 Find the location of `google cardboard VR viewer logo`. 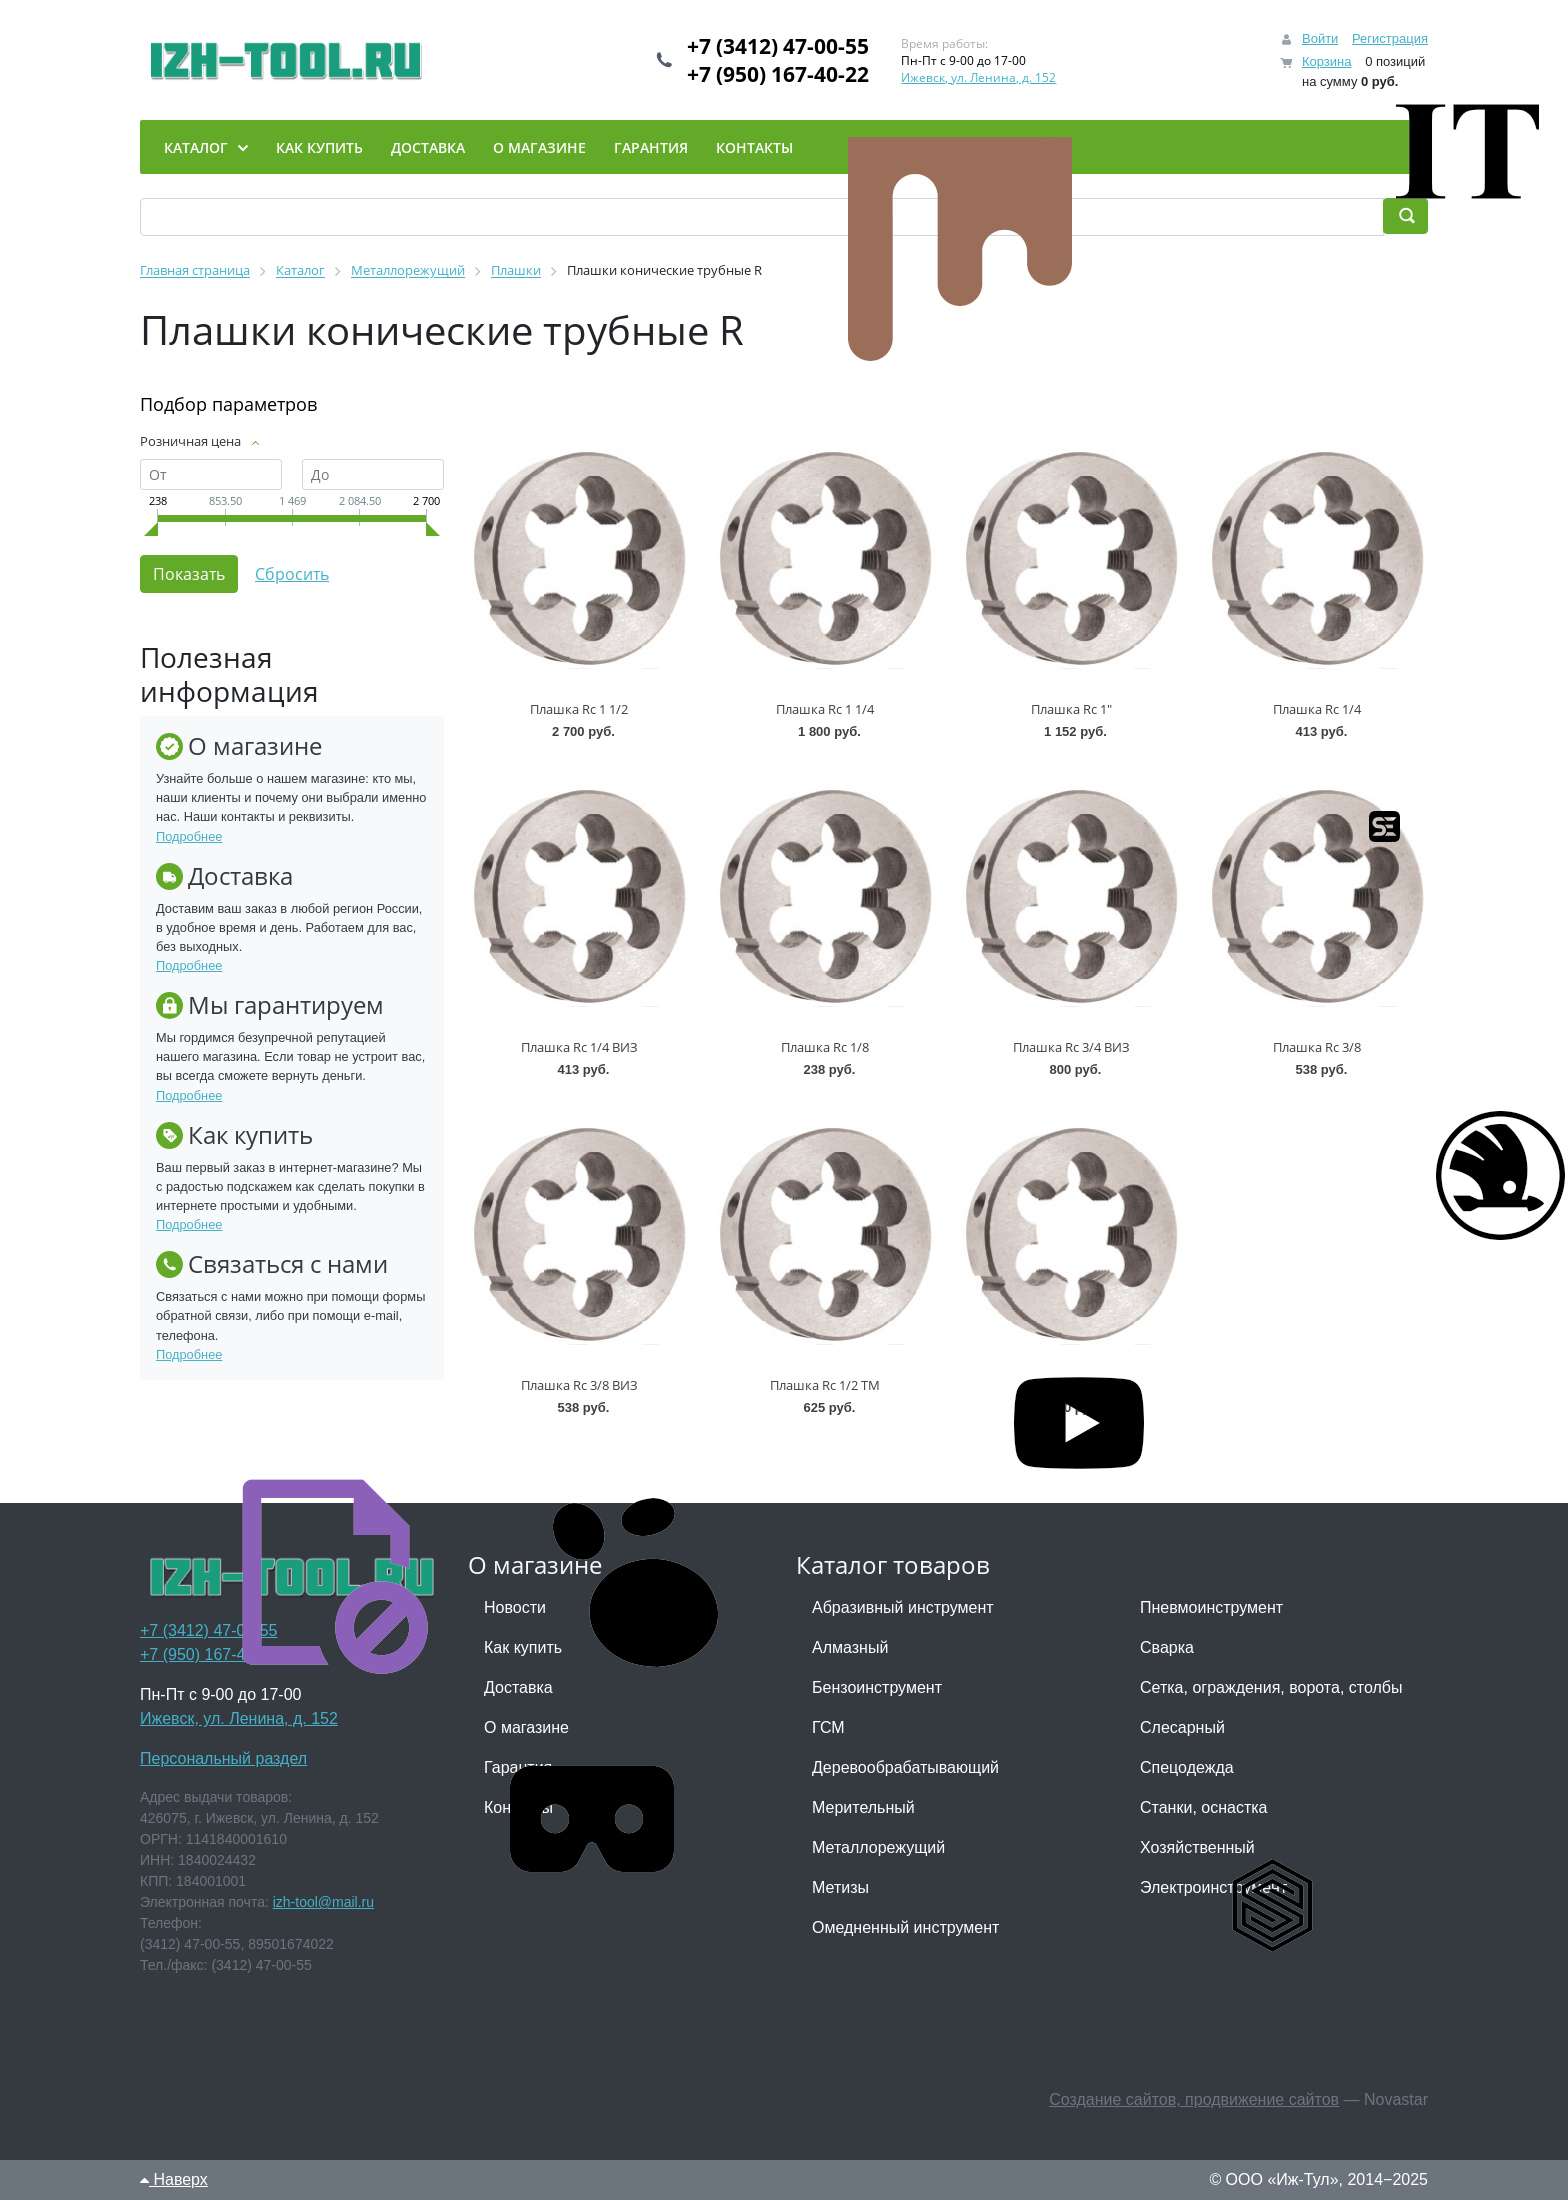

google cardboard VR viewer logo is located at coordinates (592, 1819).